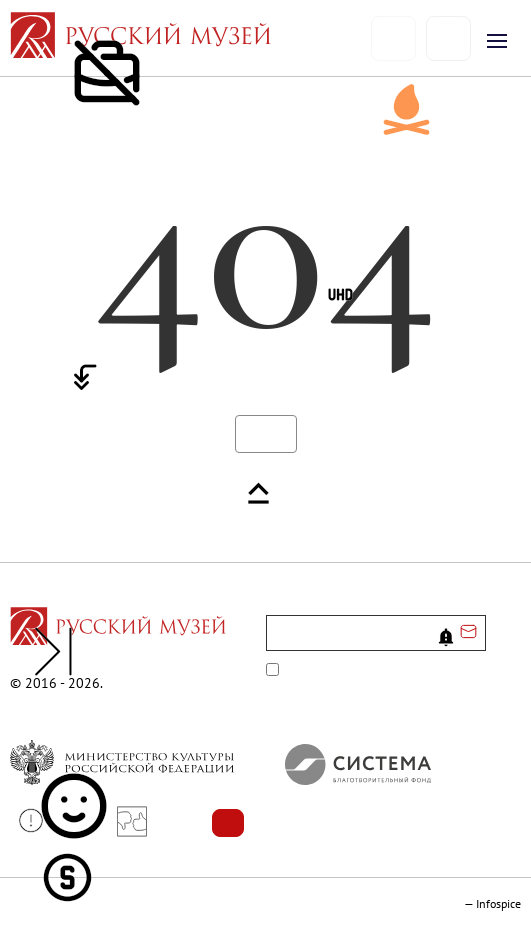  What do you see at coordinates (74, 806) in the screenshot?
I see `add a reaction or emoji` at bounding box center [74, 806].